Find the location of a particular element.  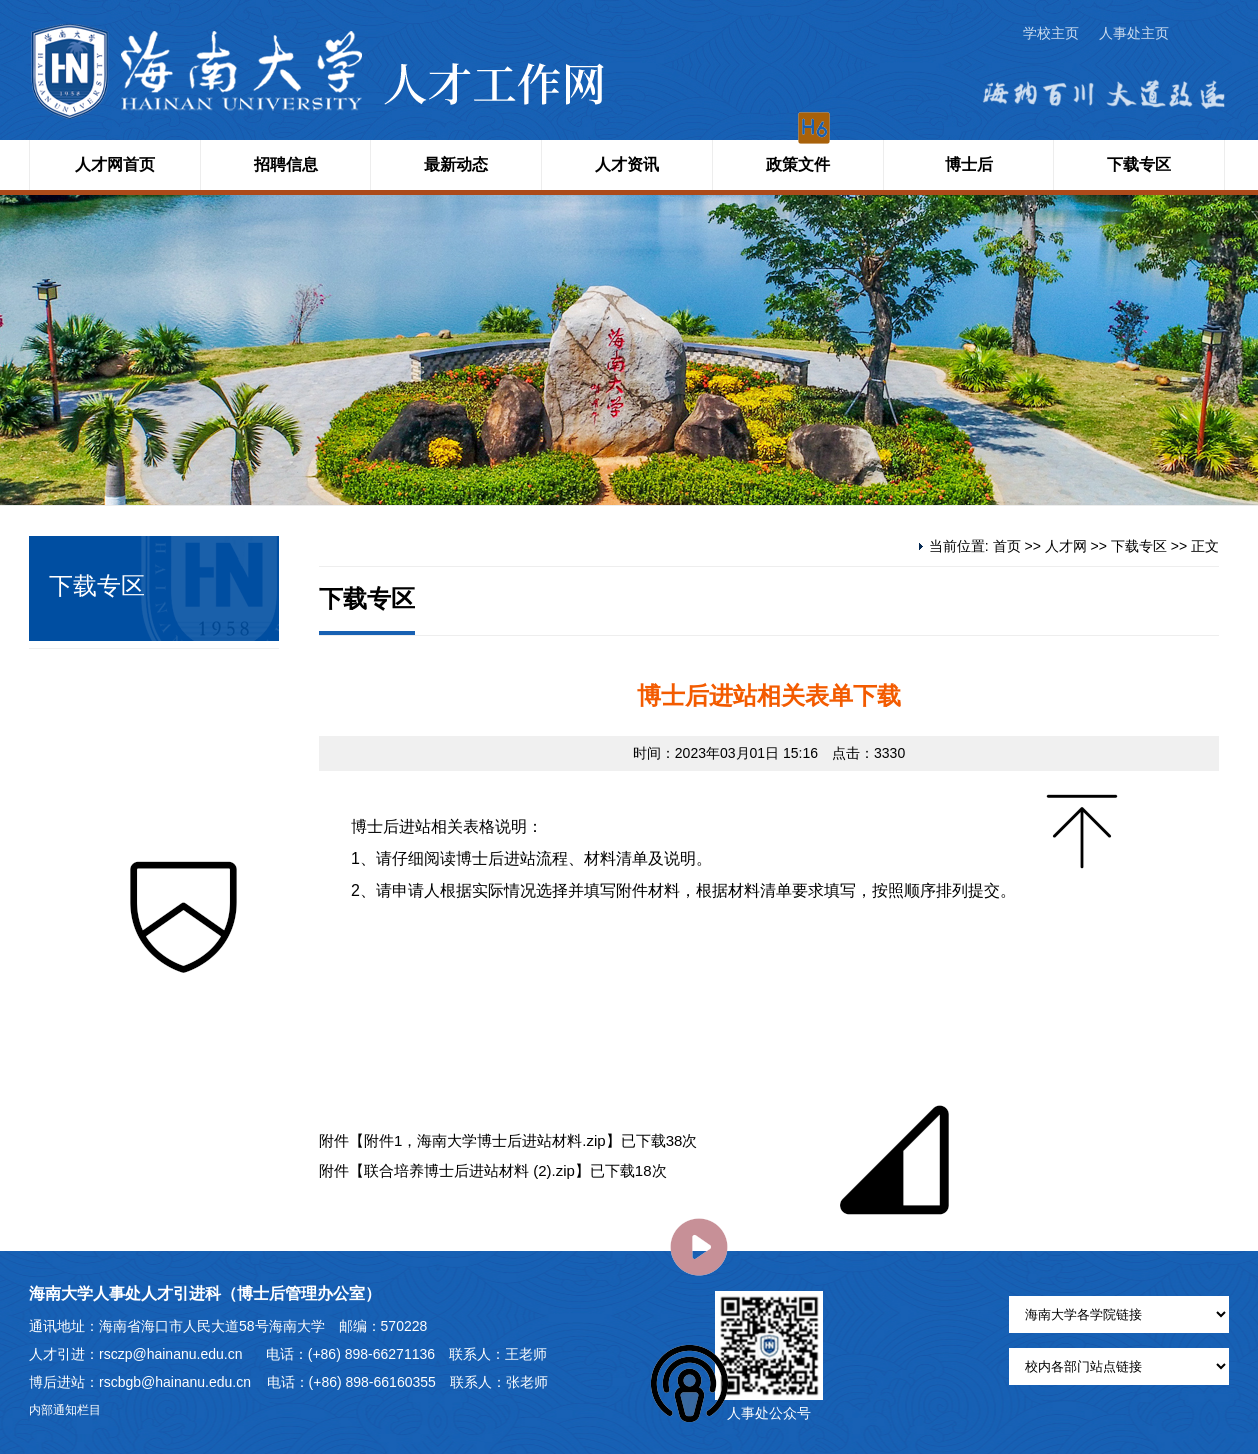

format text as heading level 6 is located at coordinates (814, 128).